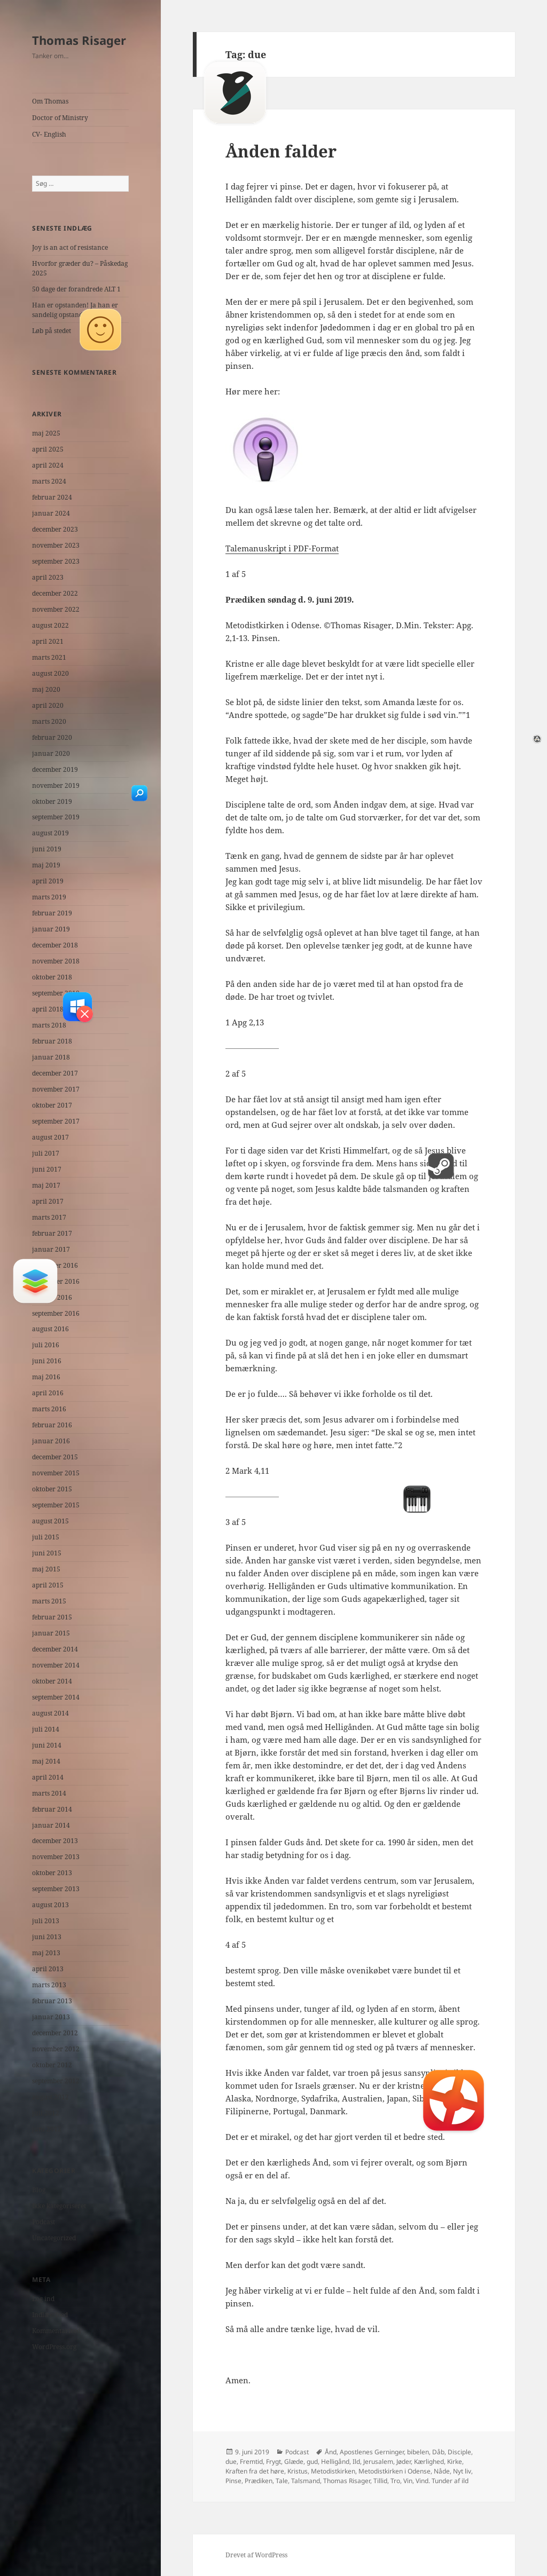  Describe the element at coordinates (100, 330) in the screenshot. I see `customize emoji and emoticon preferences` at that location.